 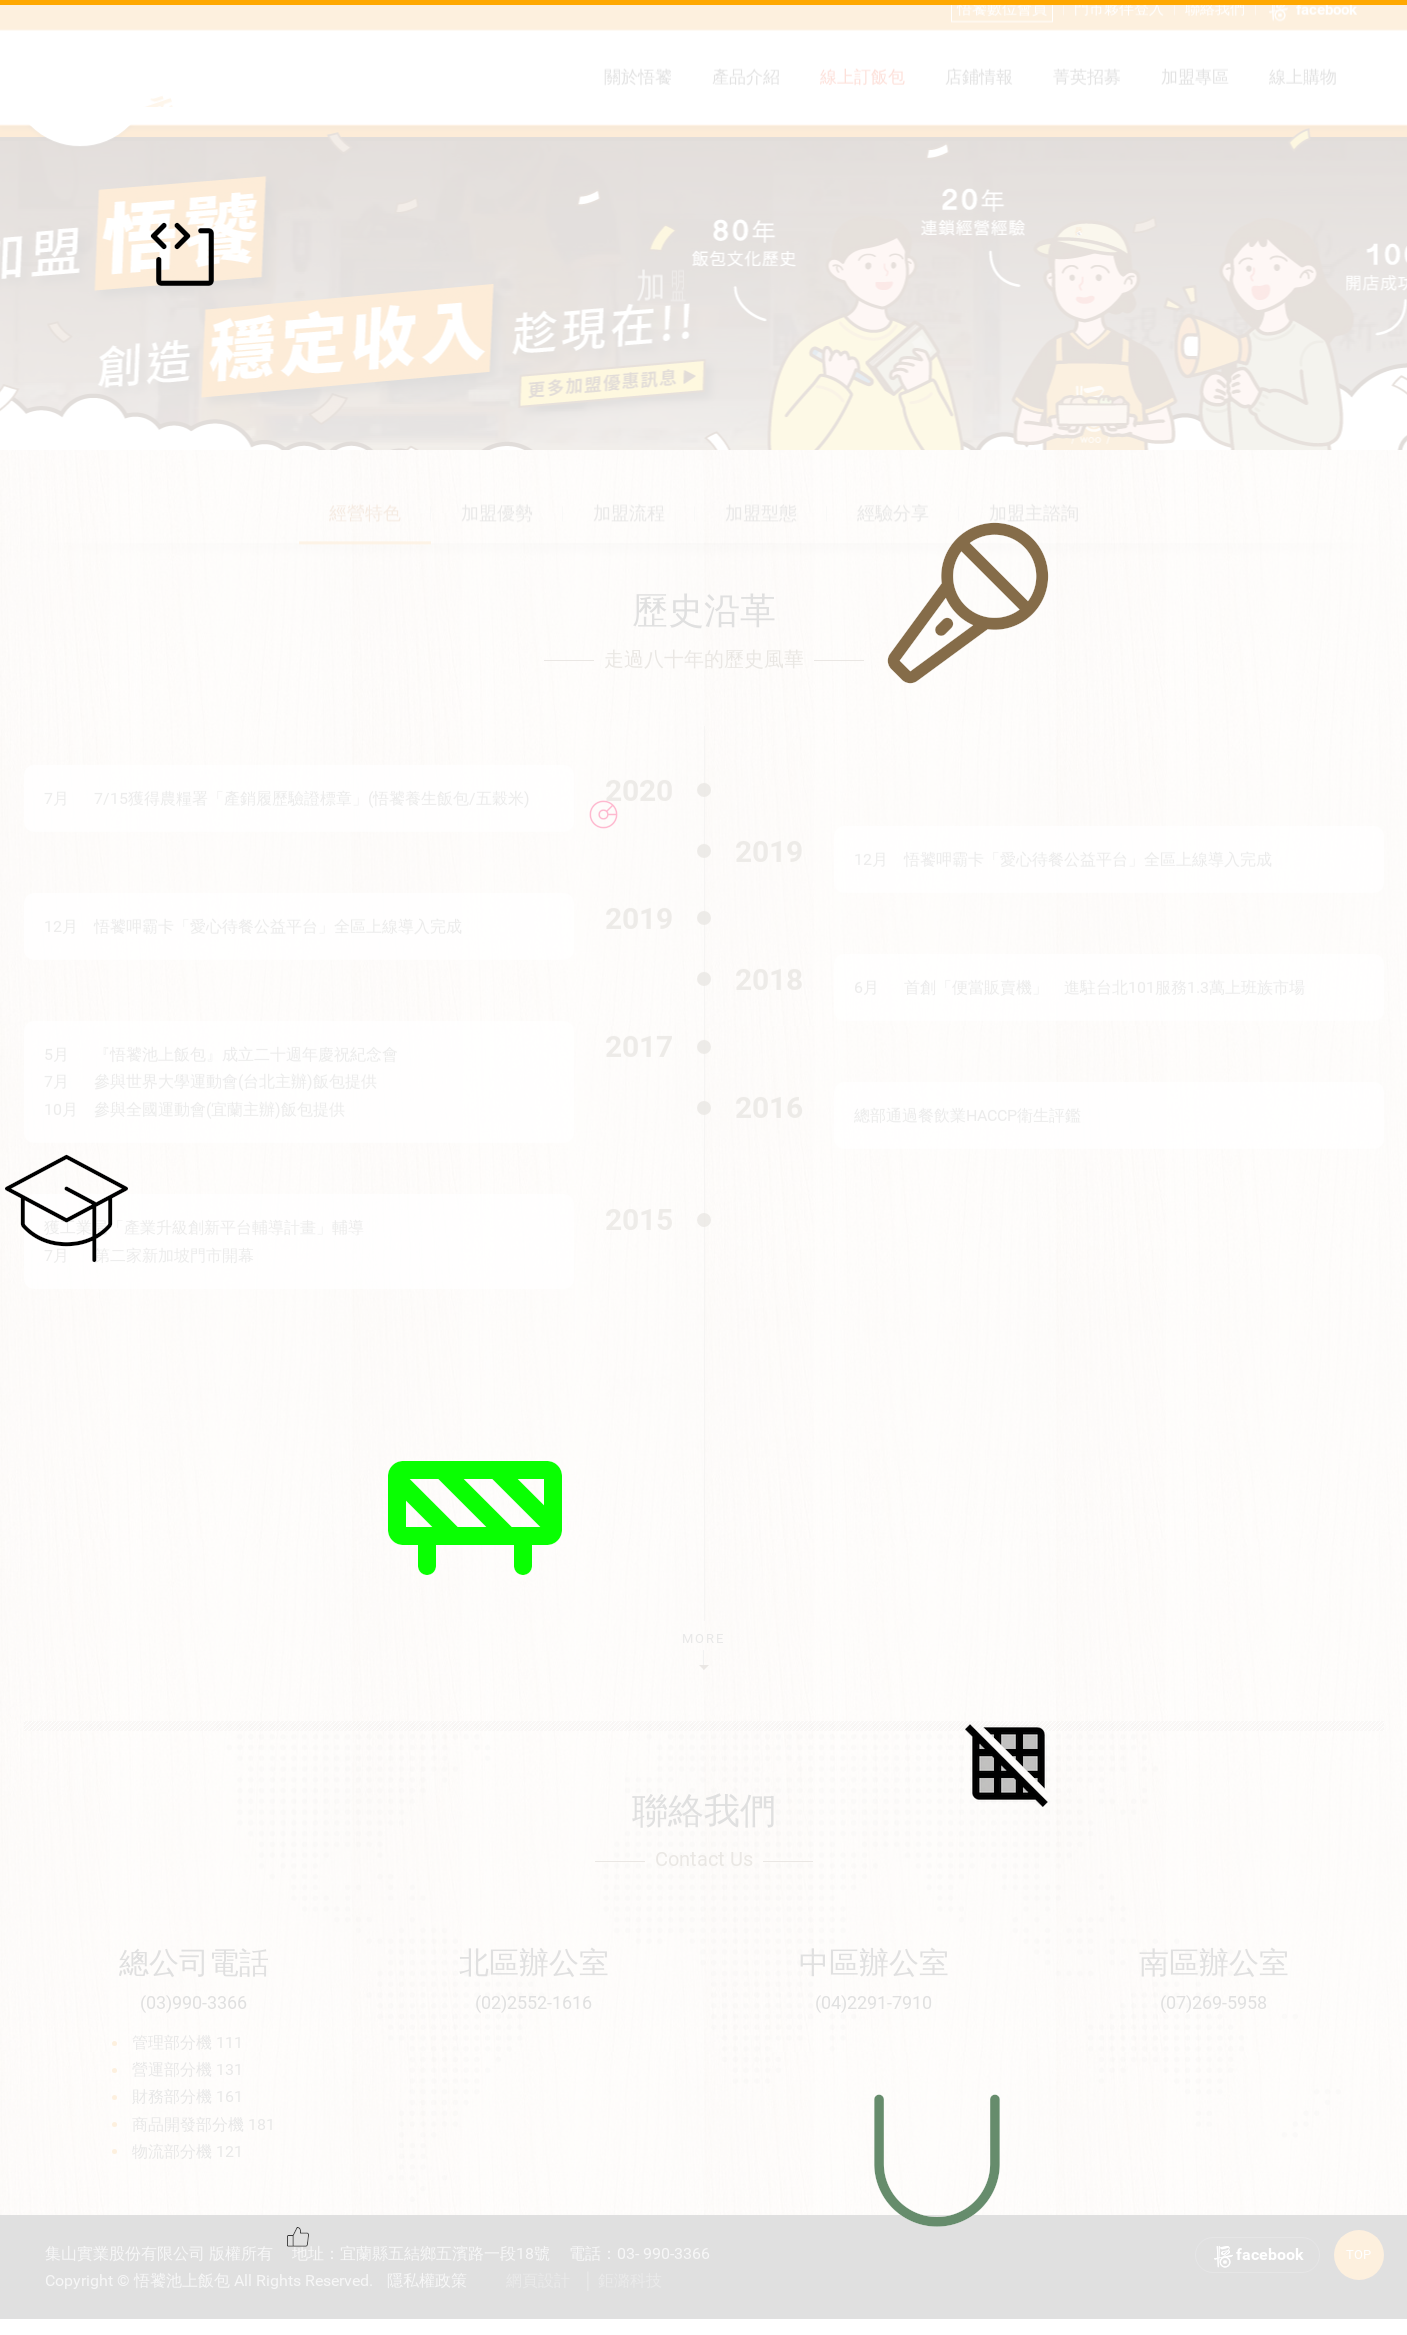 I want to click on disable grid view, so click(x=1008, y=1763).